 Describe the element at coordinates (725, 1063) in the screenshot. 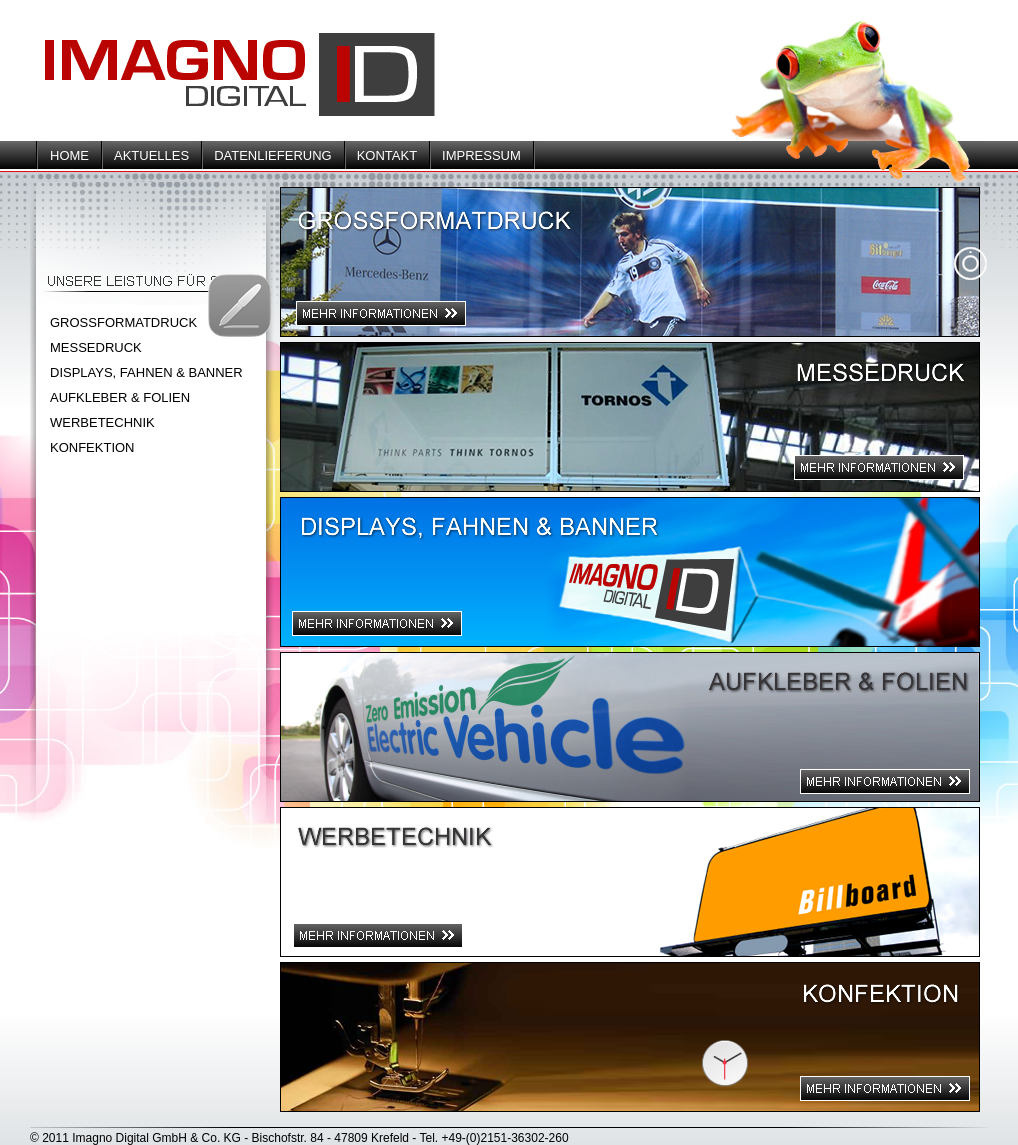

I see `open date and time settings` at that location.